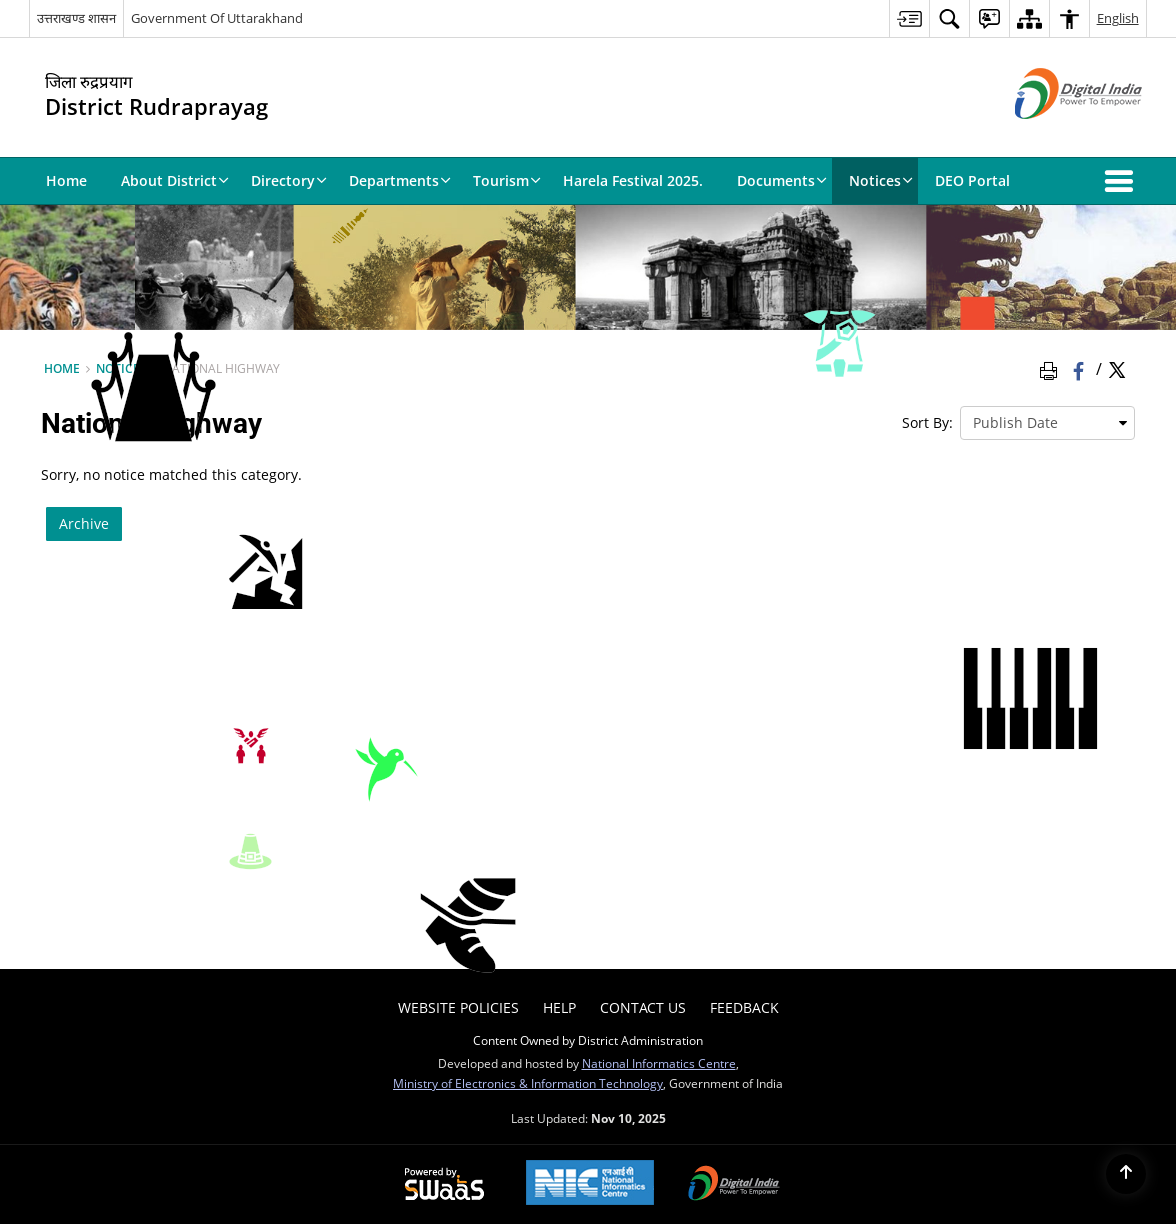 Image resolution: width=1176 pixels, height=1224 pixels. What do you see at coordinates (350, 226) in the screenshot?
I see `view engine or vehicle diagnostics` at bounding box center [350, 226].